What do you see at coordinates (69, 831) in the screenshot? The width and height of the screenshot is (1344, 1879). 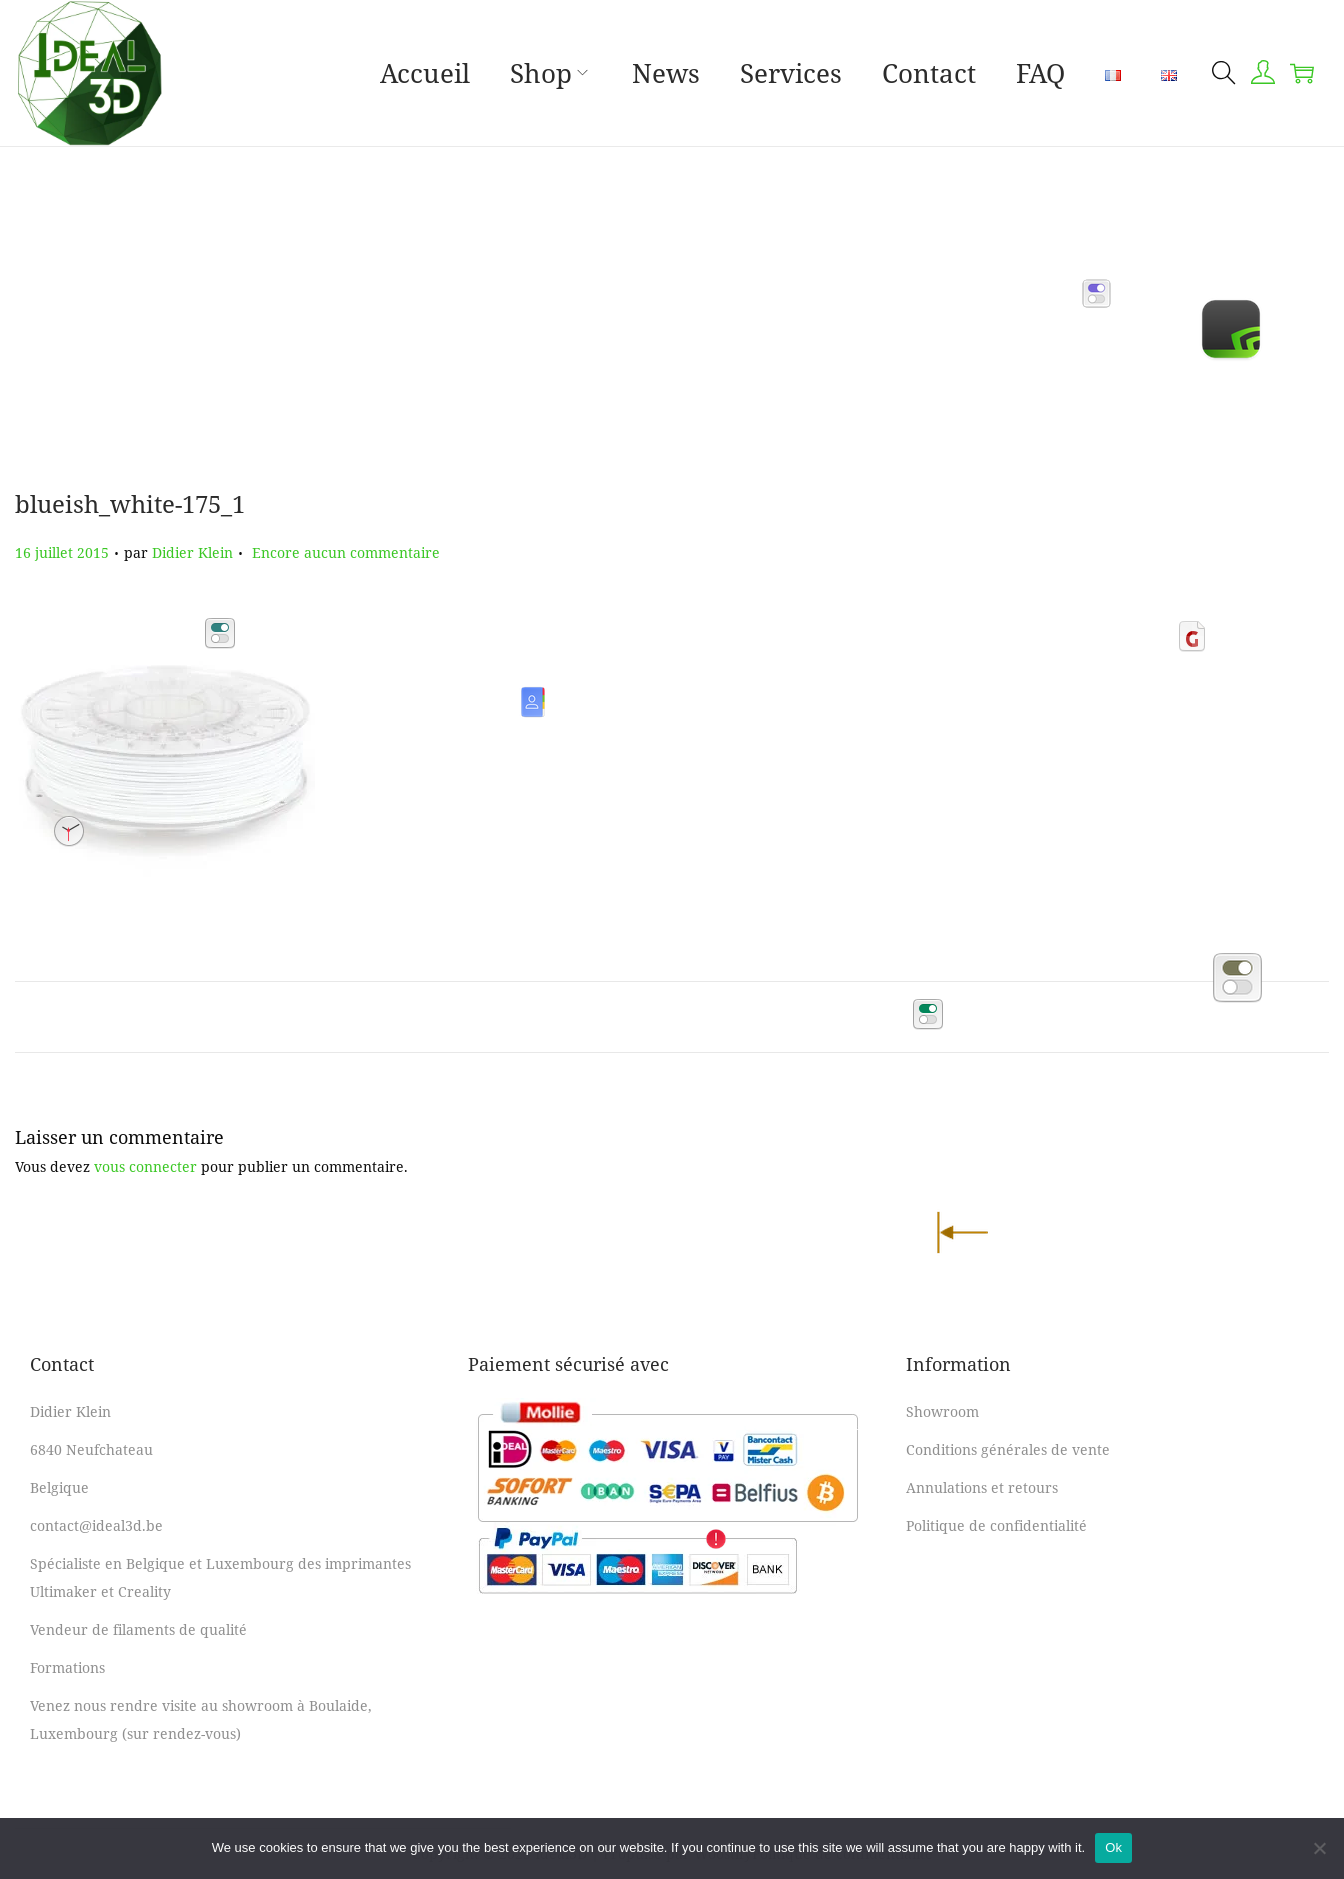 I see `access date and time settings` at bounding box center [69, 831].